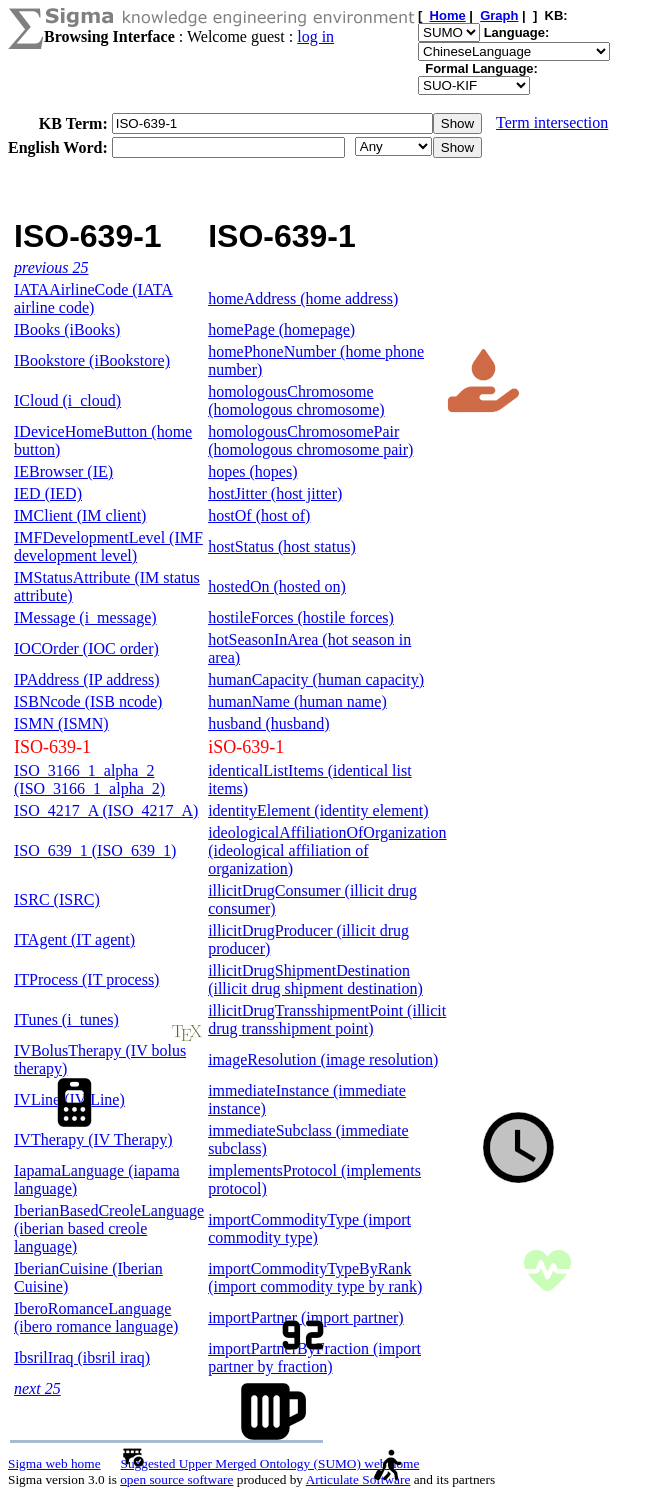  Describe the element at coordinates (388, 1465) in the screenshot. I see `indicates travel or transportation section` at that location.